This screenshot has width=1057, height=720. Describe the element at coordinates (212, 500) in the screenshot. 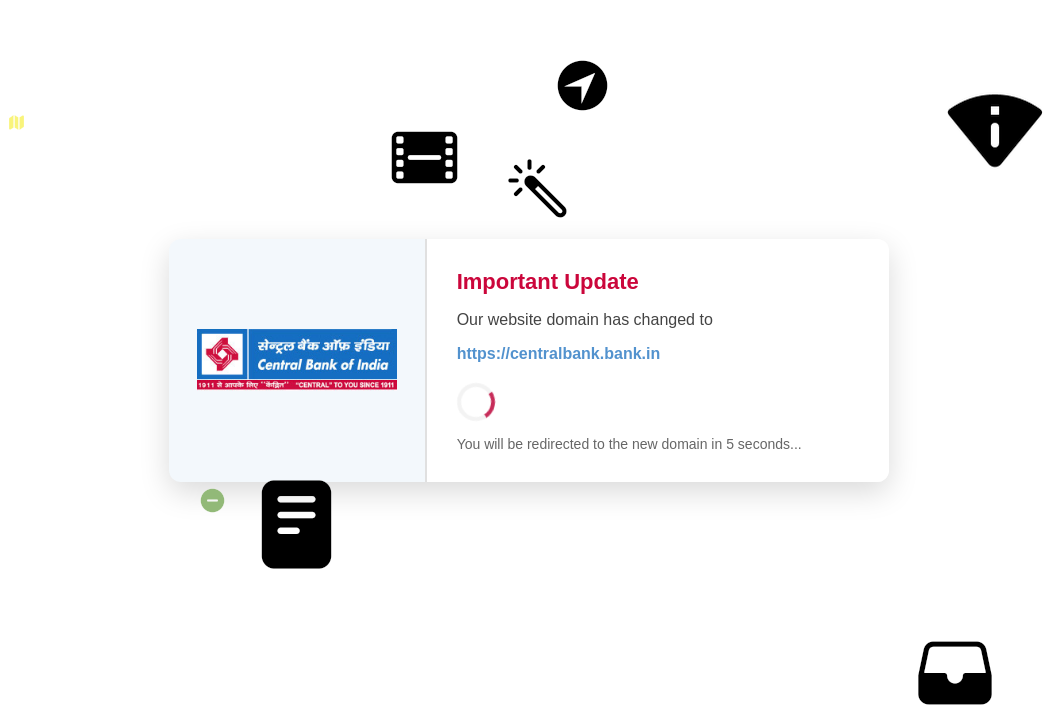

I see `remove an item from a list` at that location.